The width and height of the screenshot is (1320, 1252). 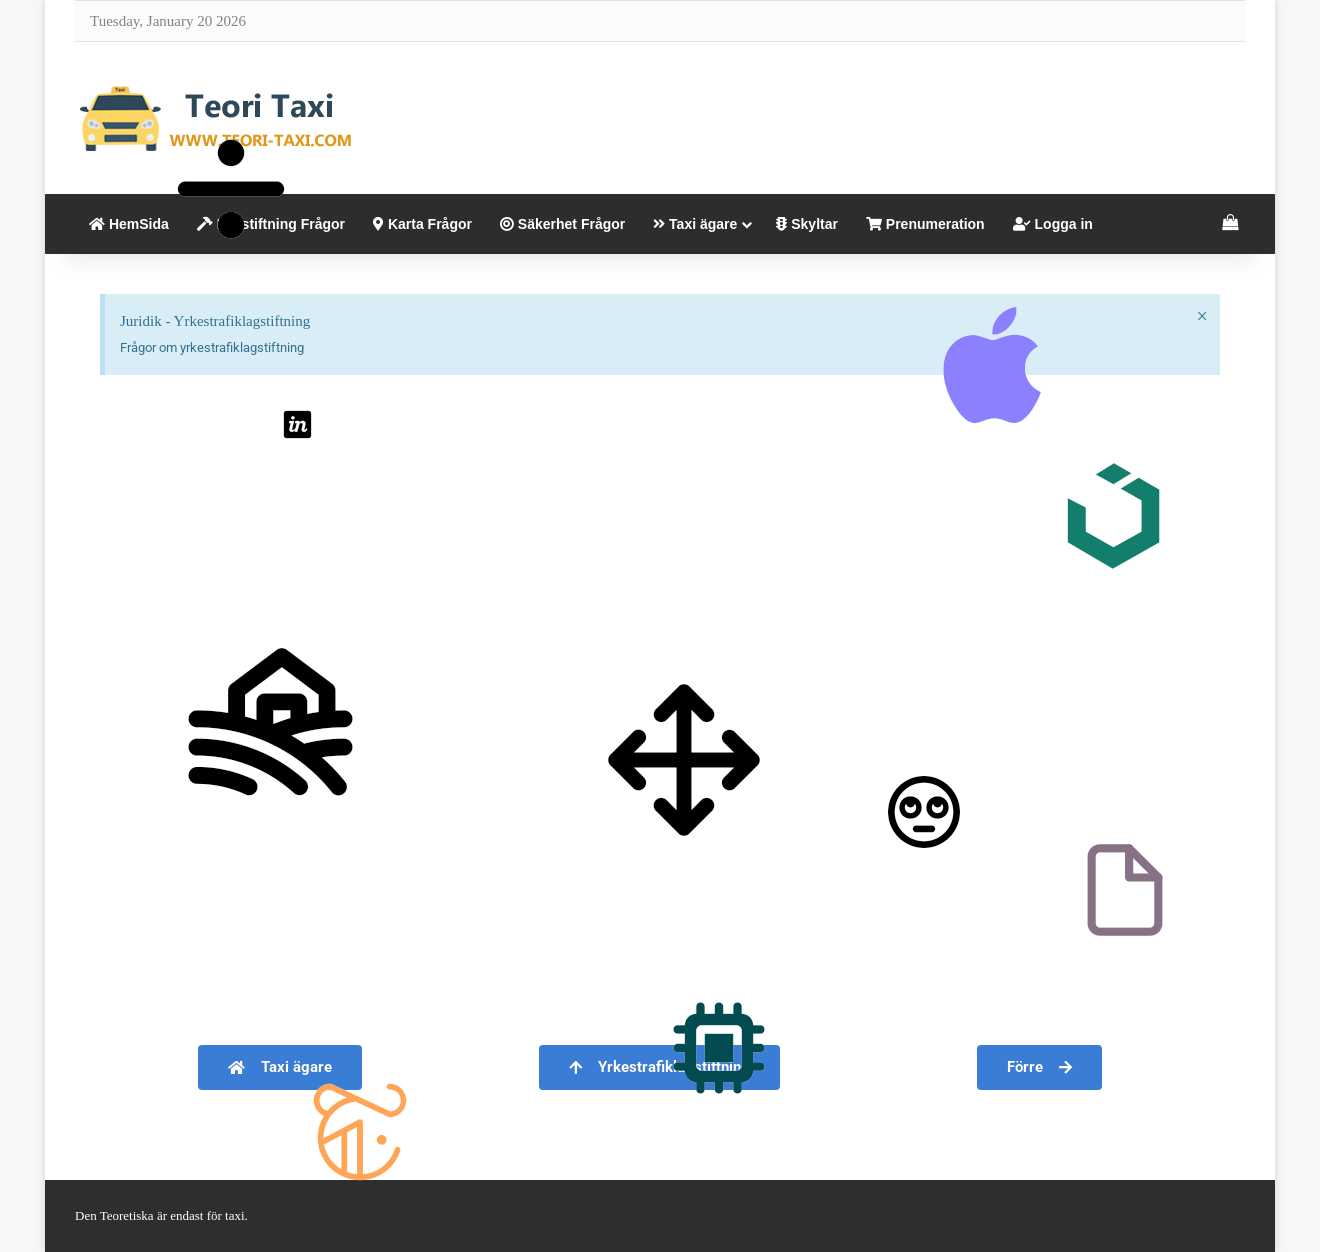 I want to click on express annoyance or exasperation, so click(x=924, y=812).